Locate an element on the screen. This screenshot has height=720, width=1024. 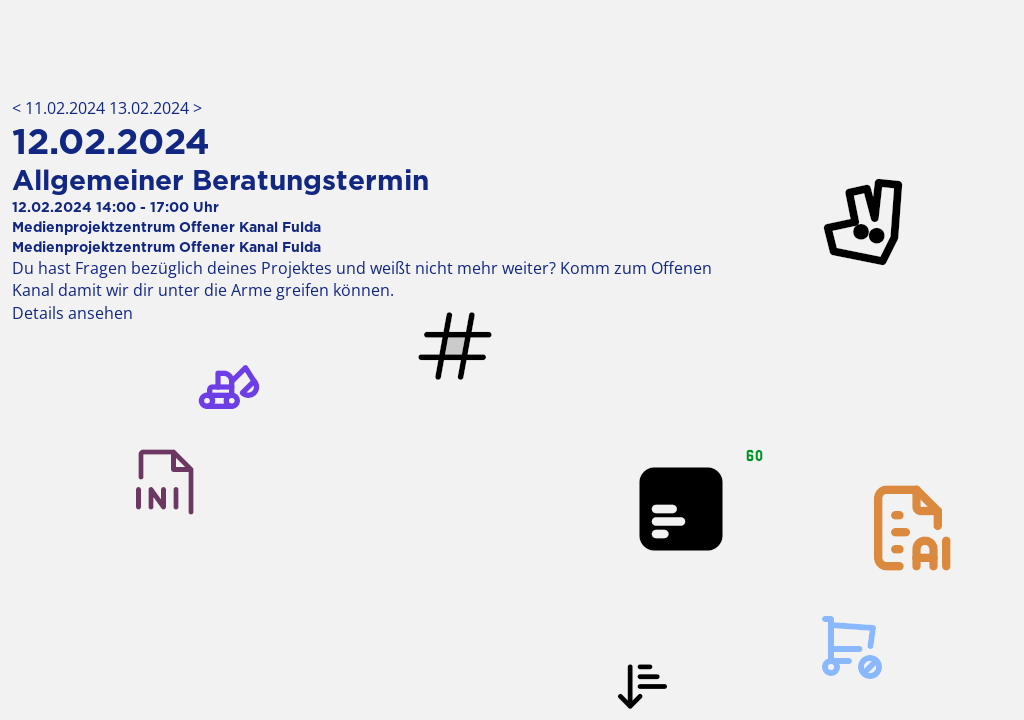
sort items from smallest to largest is located at coordinates (642, 686).